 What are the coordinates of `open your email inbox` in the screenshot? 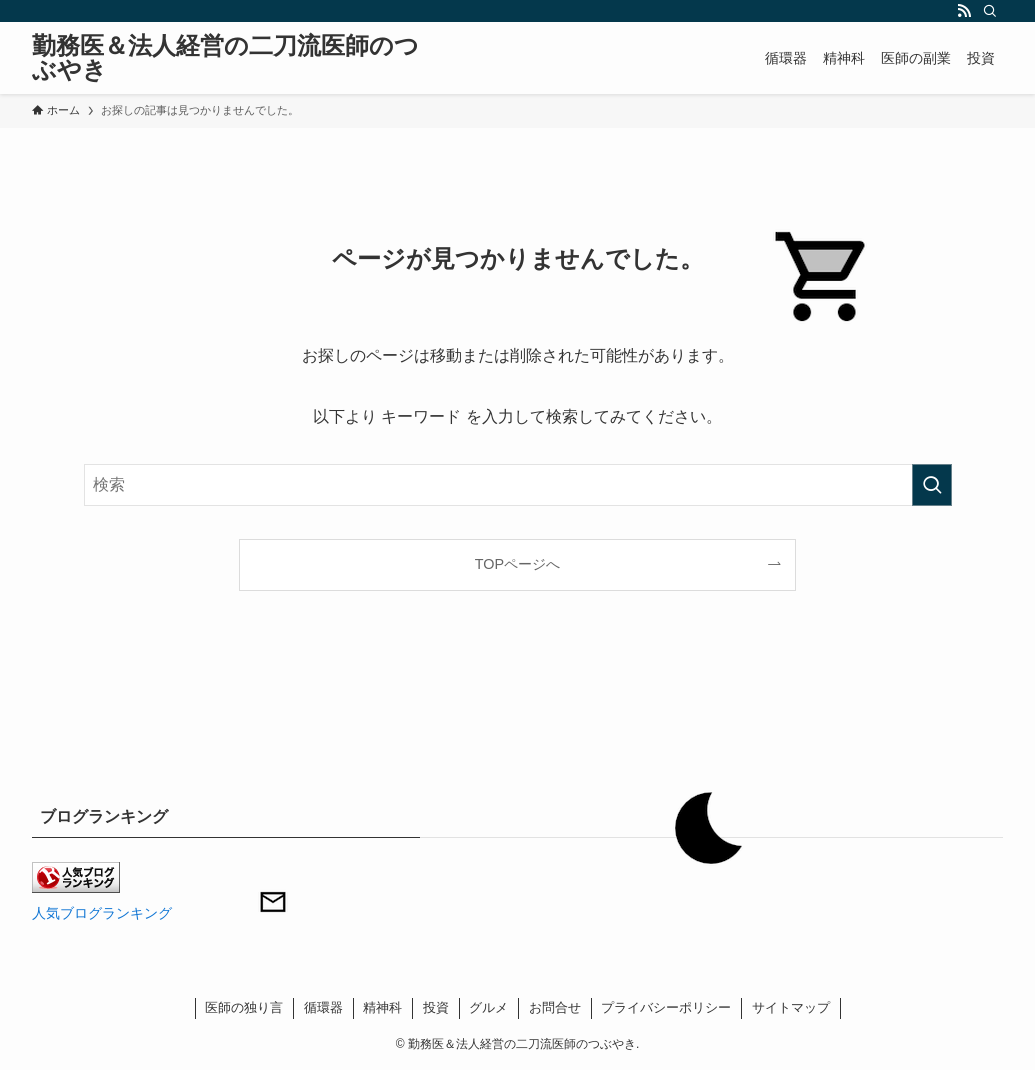 It's located at (273, 902).